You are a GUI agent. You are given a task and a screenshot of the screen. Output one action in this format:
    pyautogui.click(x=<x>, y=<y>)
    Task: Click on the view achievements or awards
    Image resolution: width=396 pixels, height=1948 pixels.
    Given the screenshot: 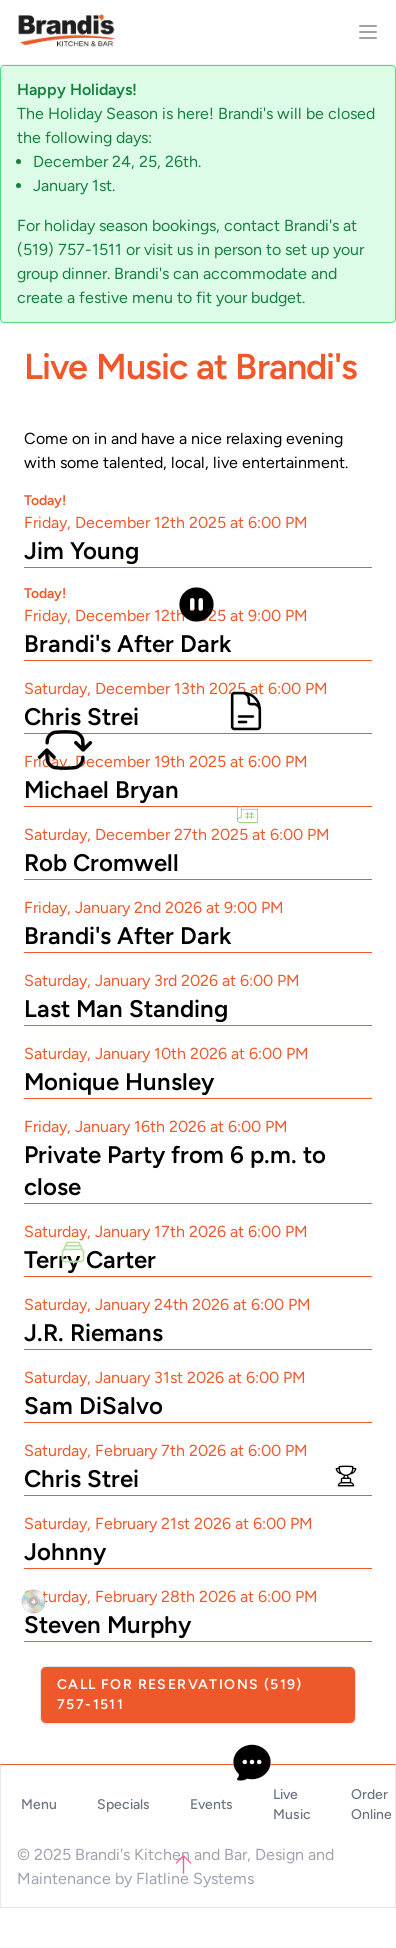 What is the action you would take?
    pyautogui.click(x=346, y=1476)
    